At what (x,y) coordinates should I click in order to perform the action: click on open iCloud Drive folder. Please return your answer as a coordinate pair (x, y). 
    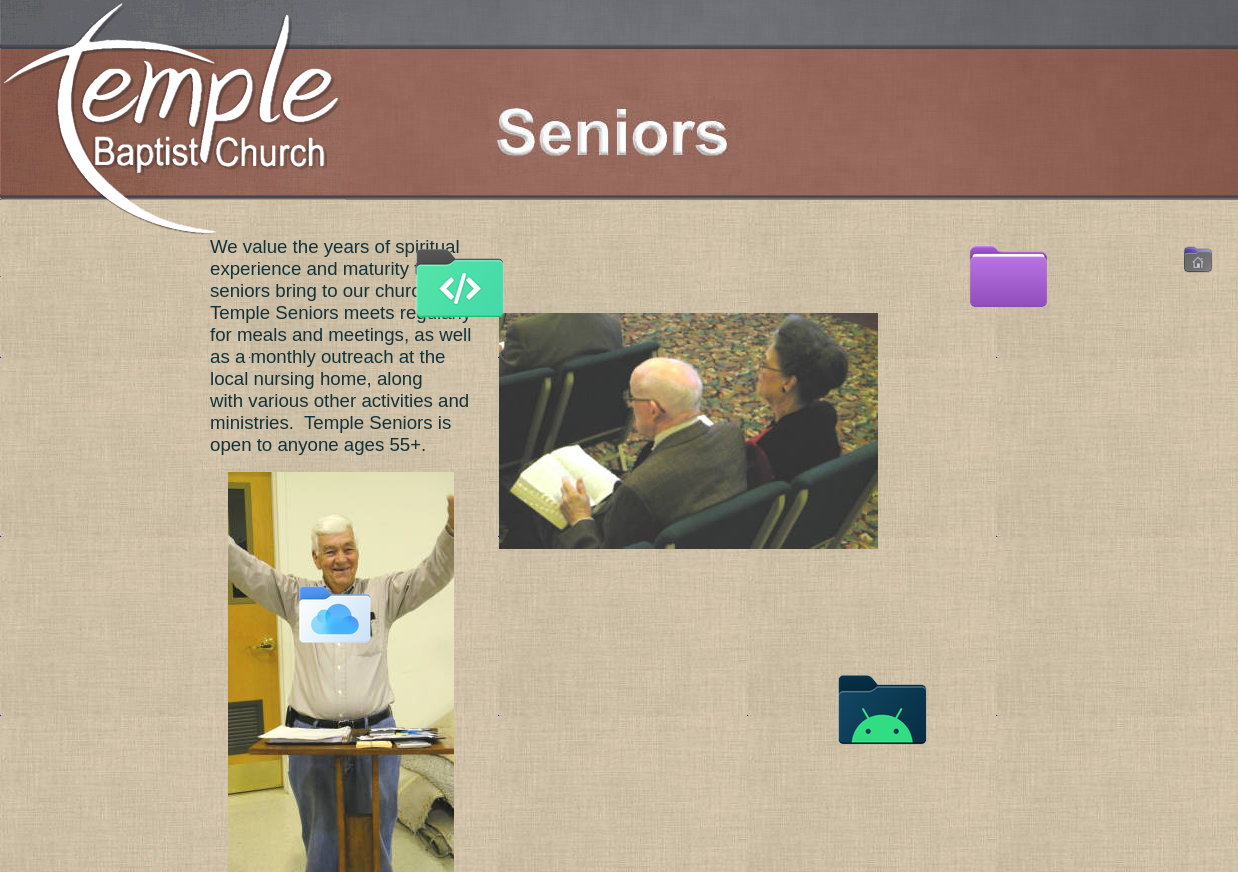
    Looking at the image, I should click on (334, 616).